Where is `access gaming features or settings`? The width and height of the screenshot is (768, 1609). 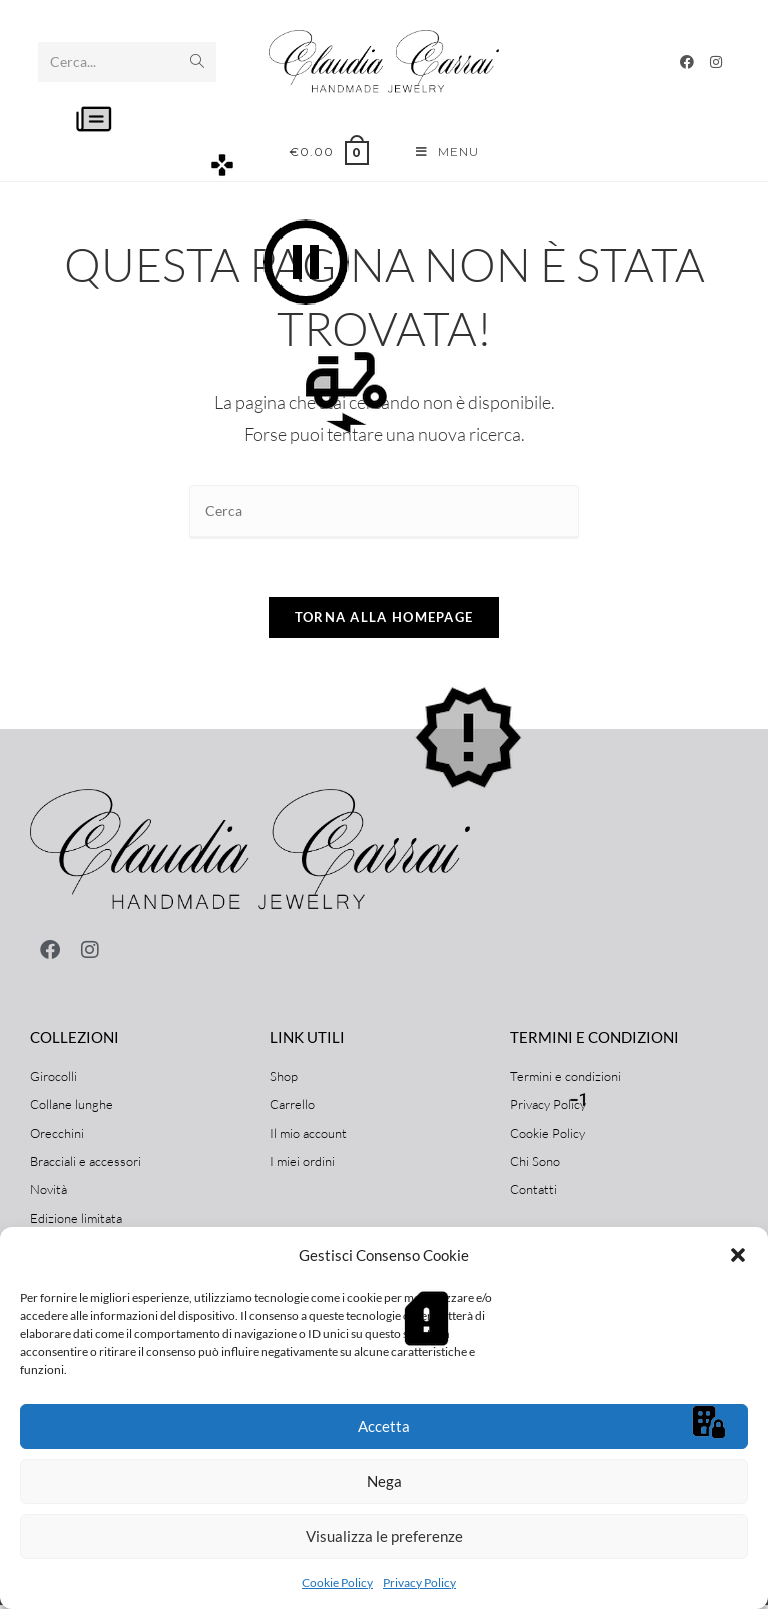
access gaming features or settings is located at coordinates (222, 165).